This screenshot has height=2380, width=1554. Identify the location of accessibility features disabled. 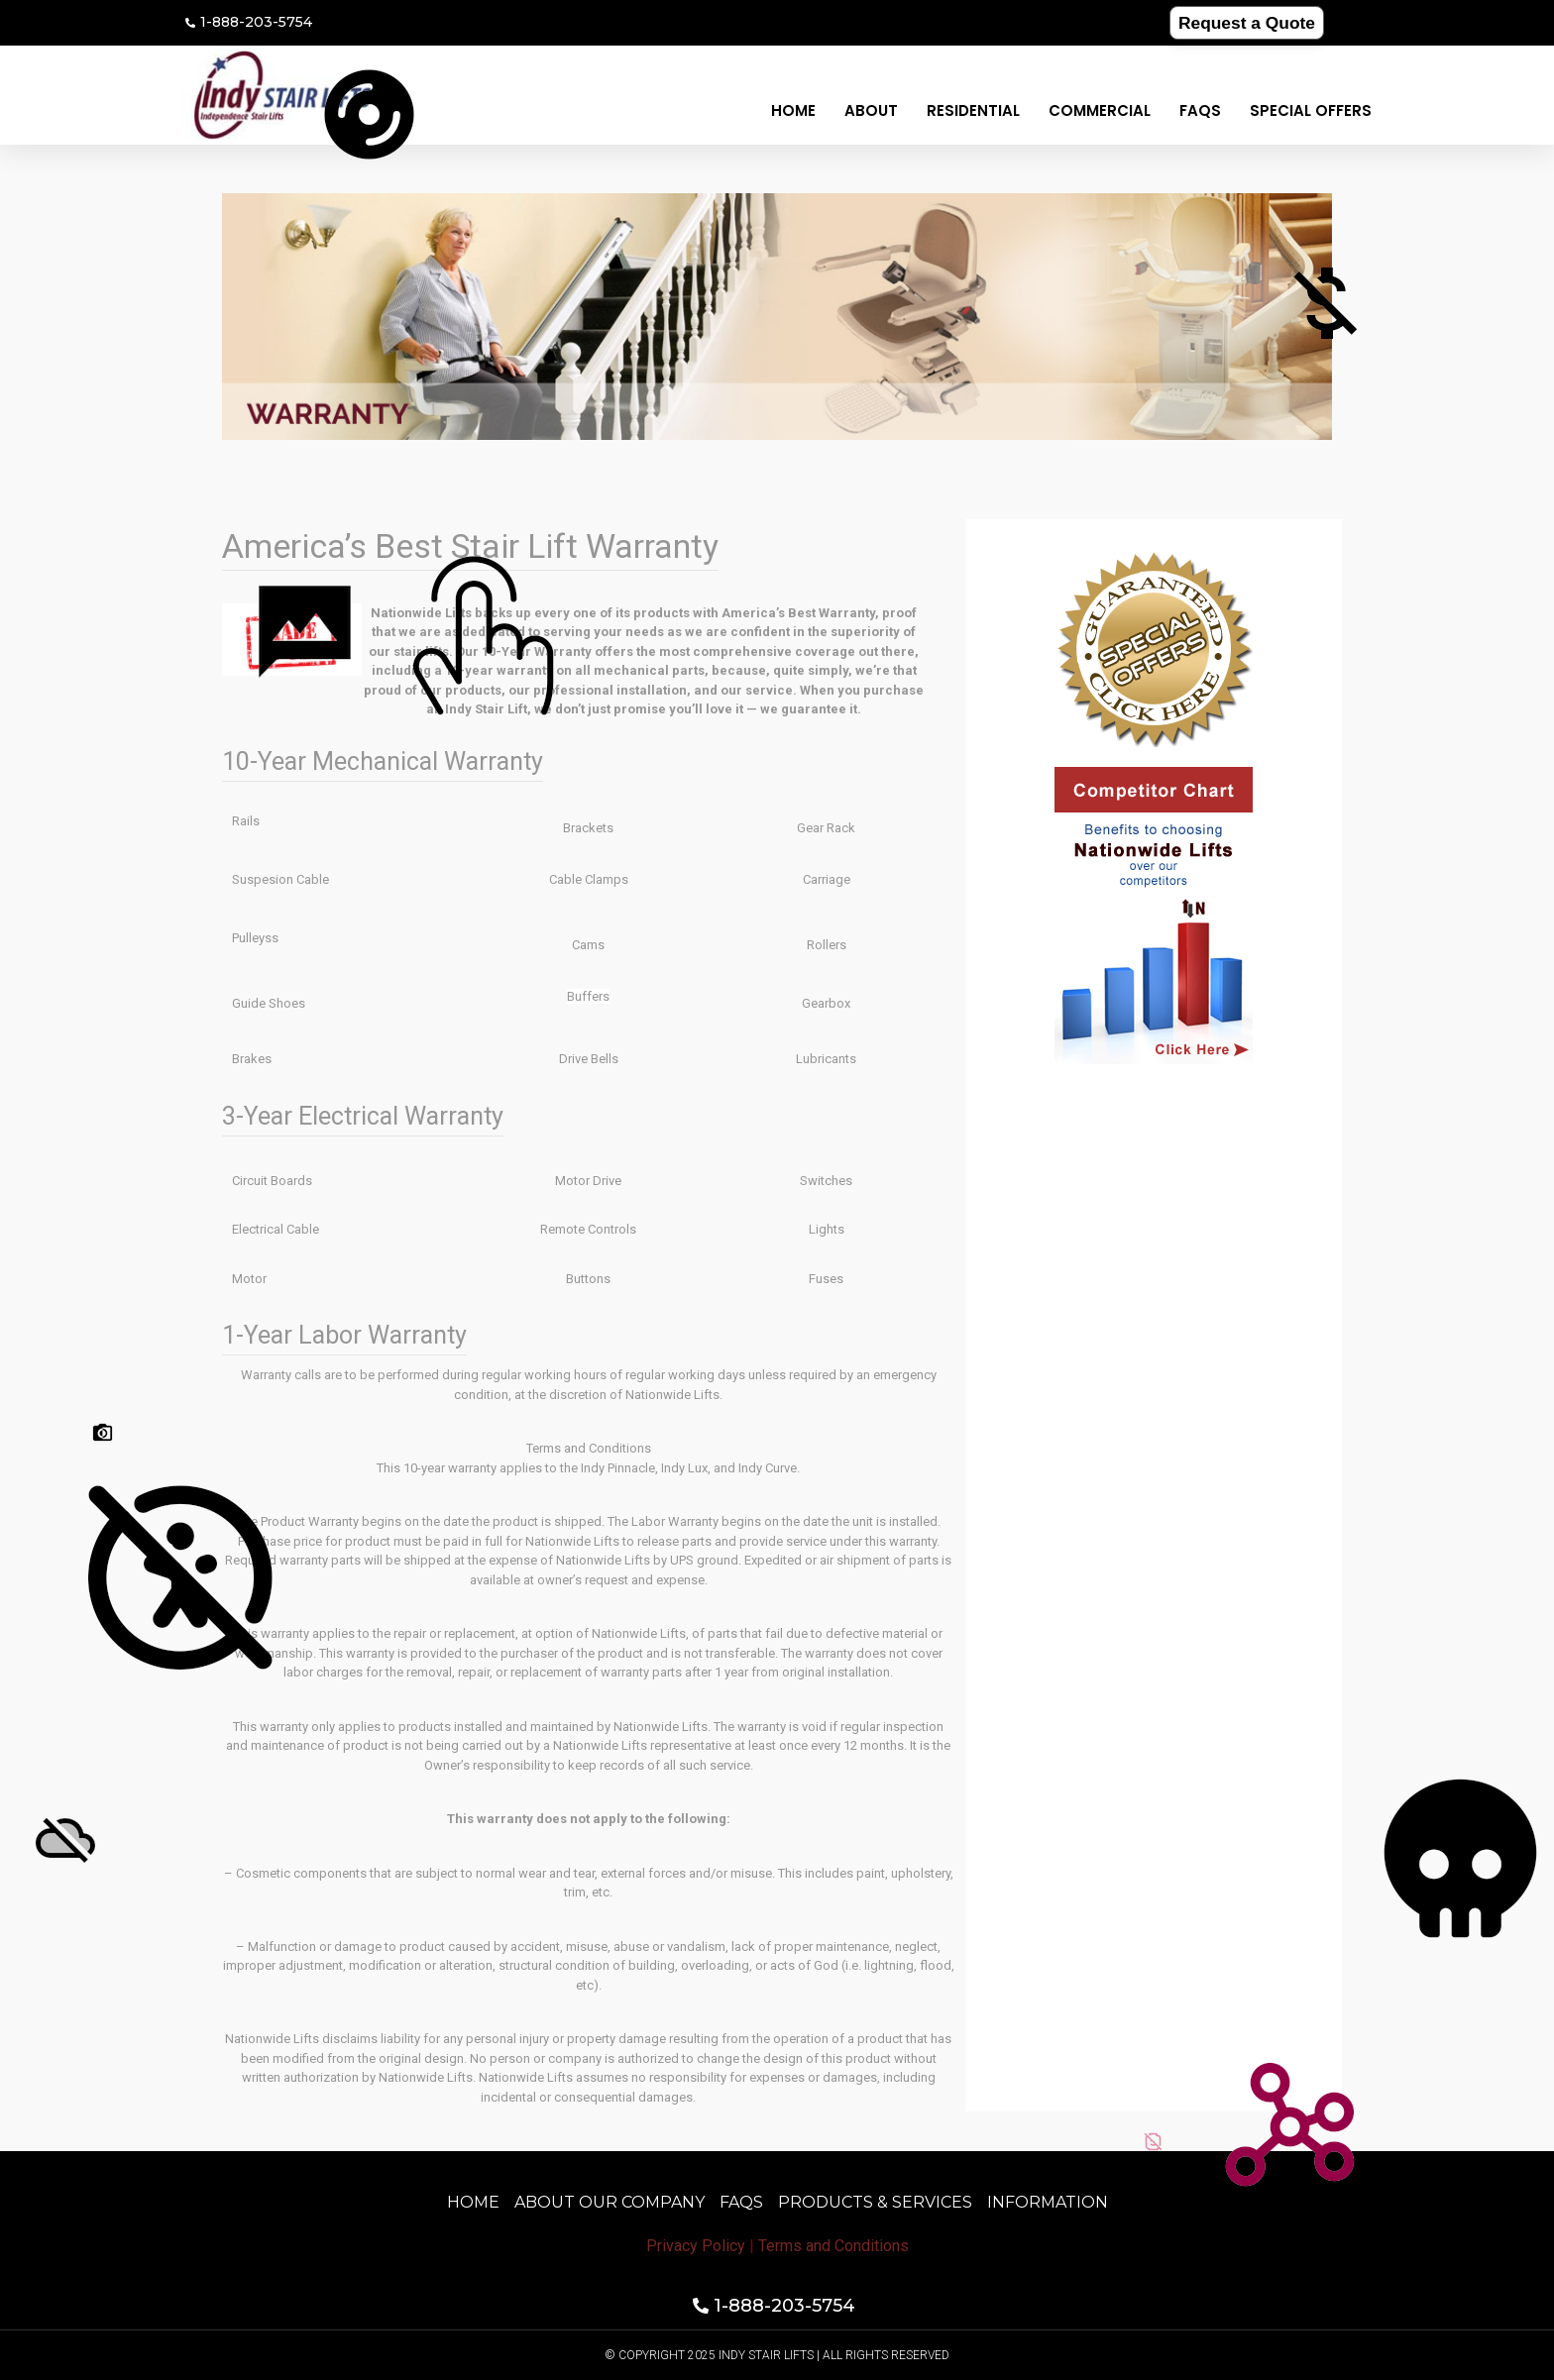
(180, 1577).